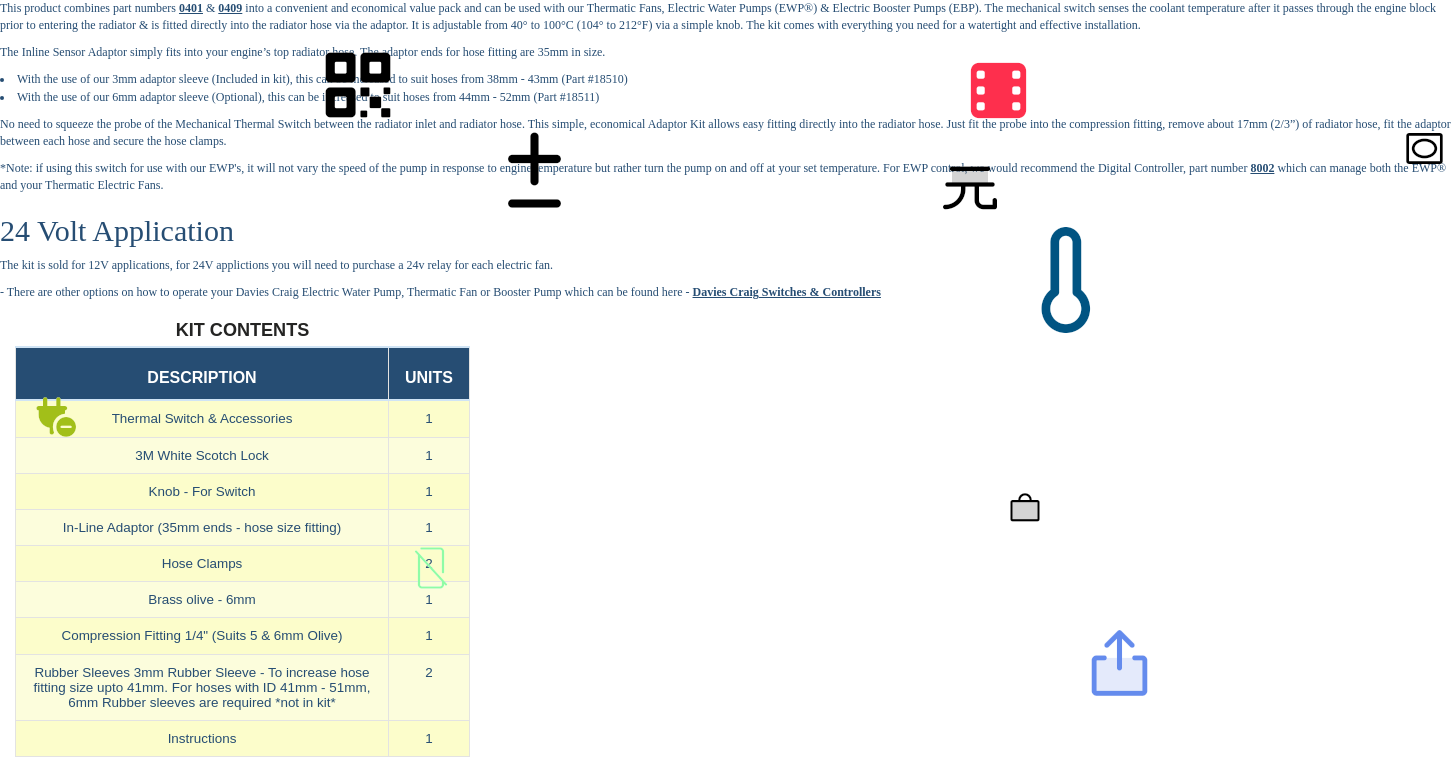  Describe the element at coordinates (358, 85) in the screenshot. I see `scan or generate a QR code` at that location.